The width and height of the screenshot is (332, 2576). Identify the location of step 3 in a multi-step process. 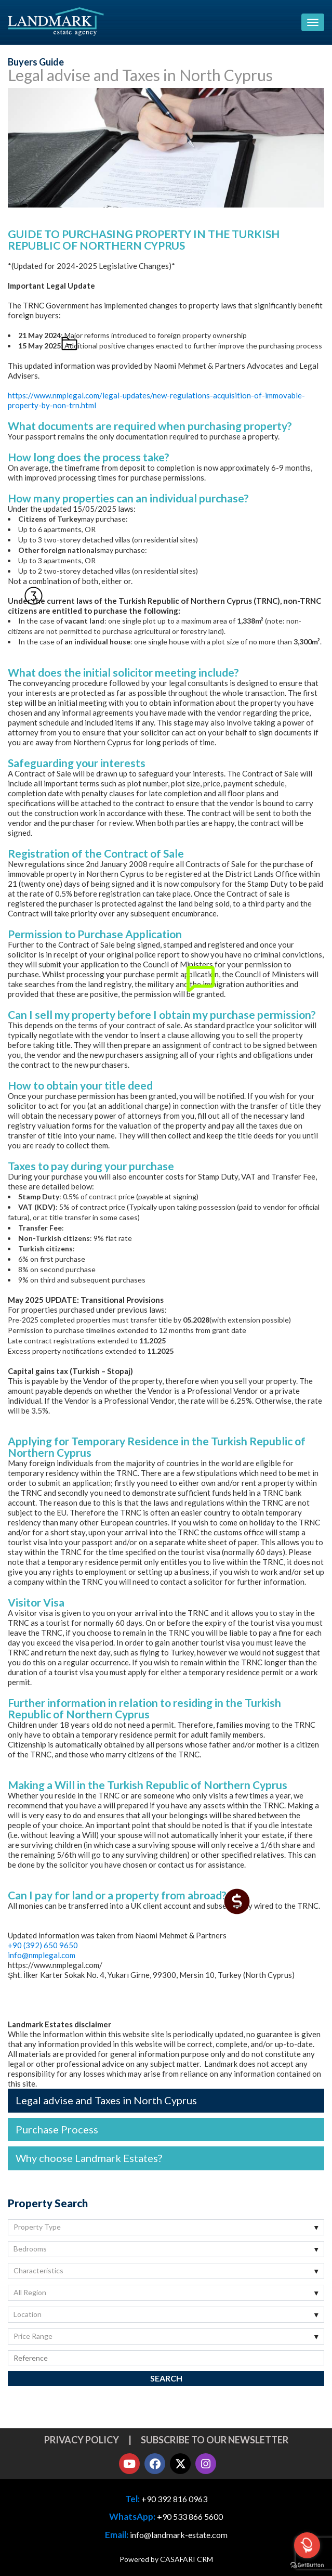
(33, 596).